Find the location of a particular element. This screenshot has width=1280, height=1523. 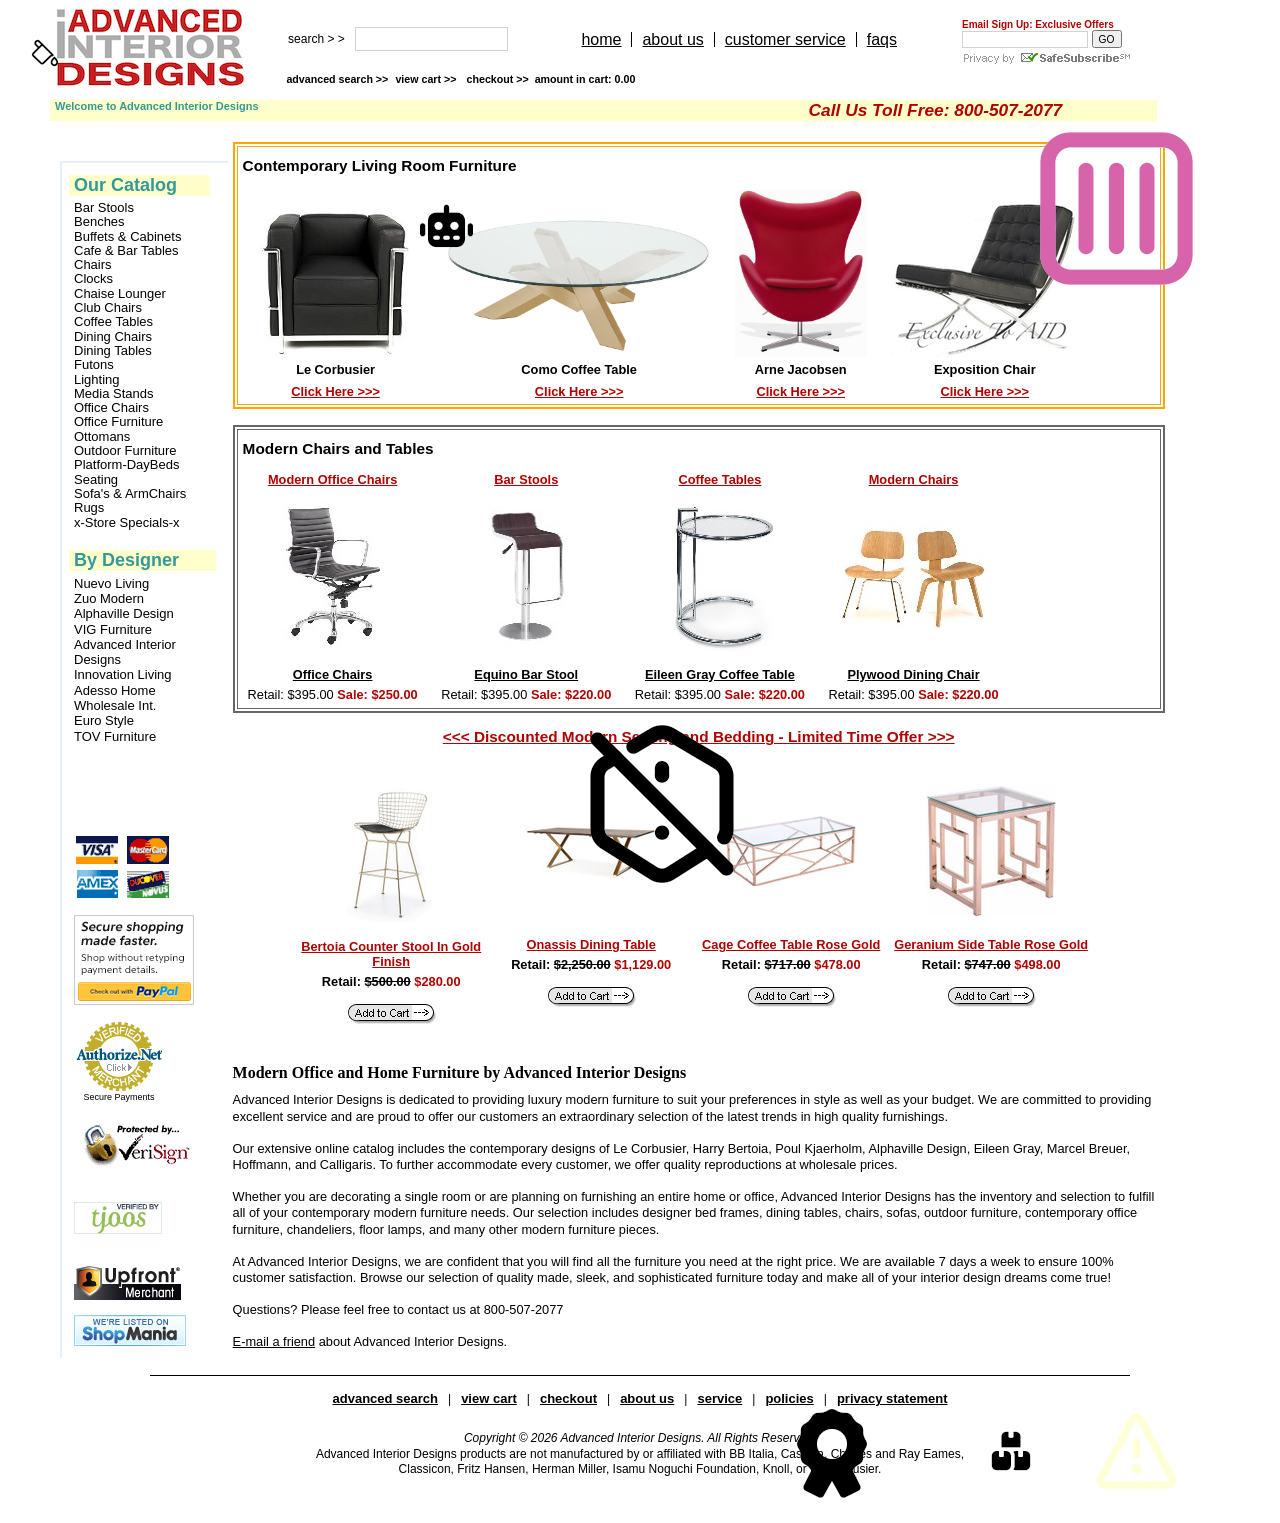

dismiss or disable alert notifications is located at coordinates (662, 804).